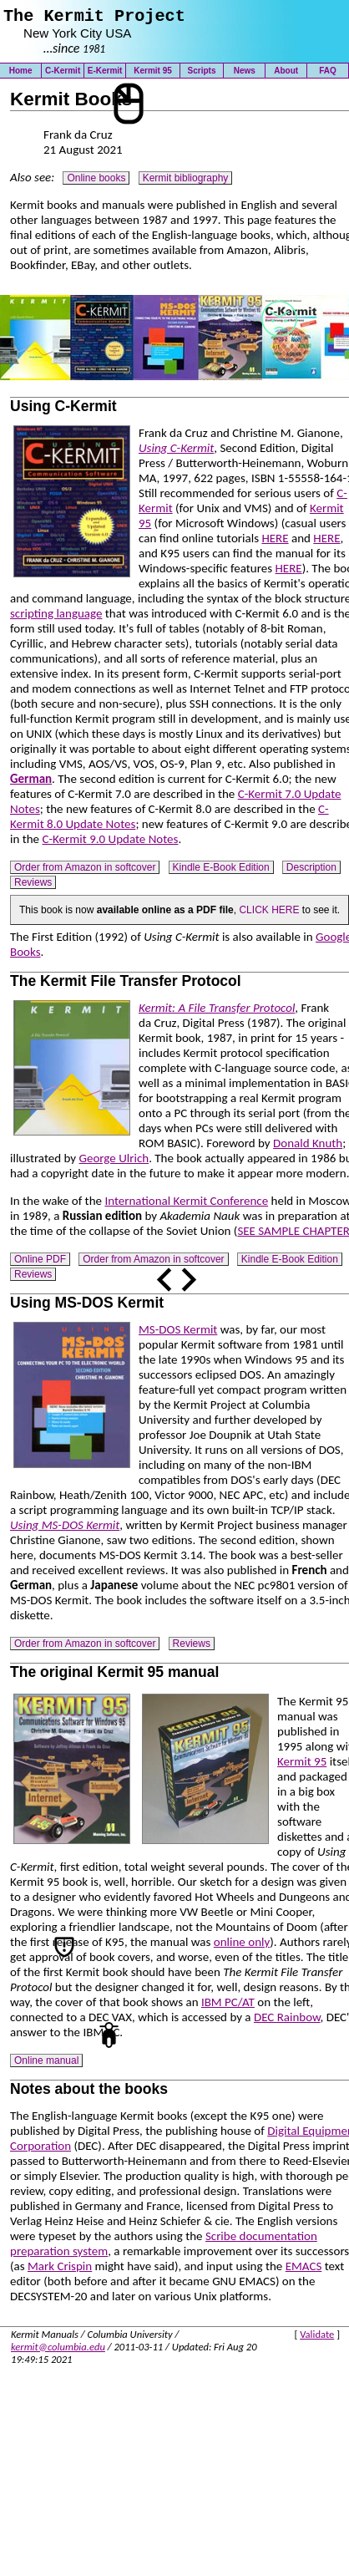 This screenshot has height=2576, width=349. What do you see at coordinates (109, 2035) in the screenshot?
I see `select moped or scooter delivery option` at bounding box center [109, 2035].